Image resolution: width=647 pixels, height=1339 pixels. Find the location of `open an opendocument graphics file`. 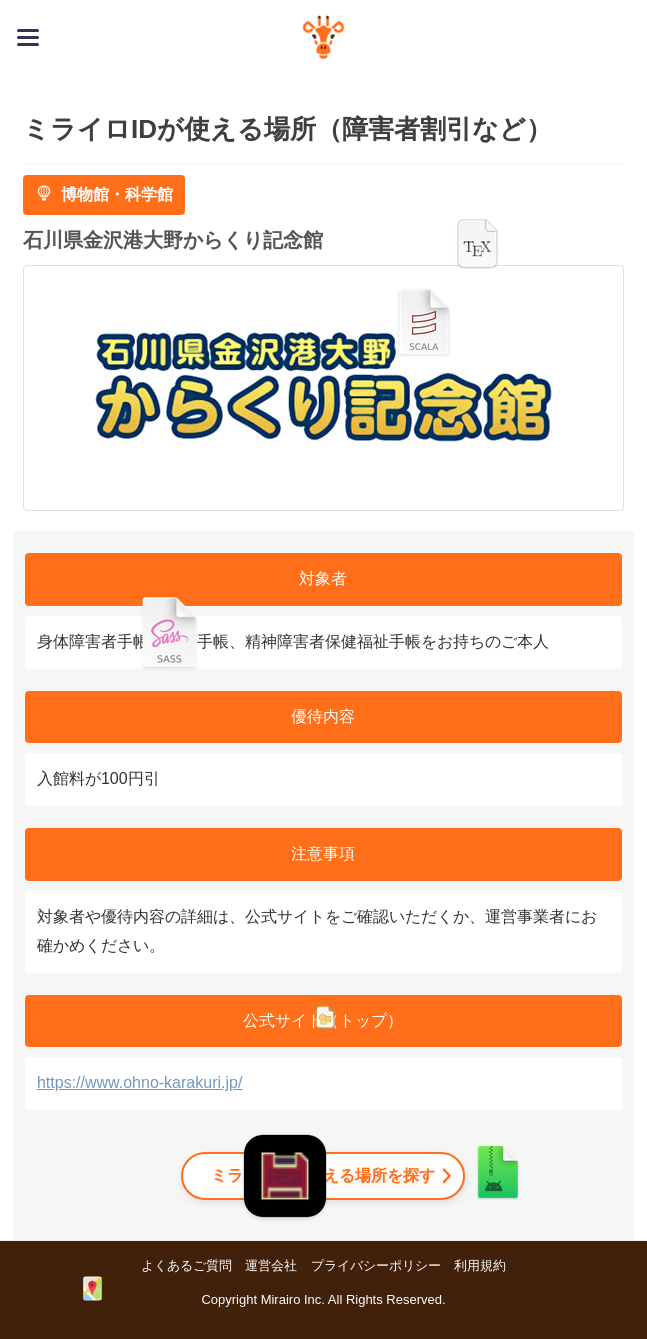

open an opendocument graphics file is located at coordinates (325, 1017).